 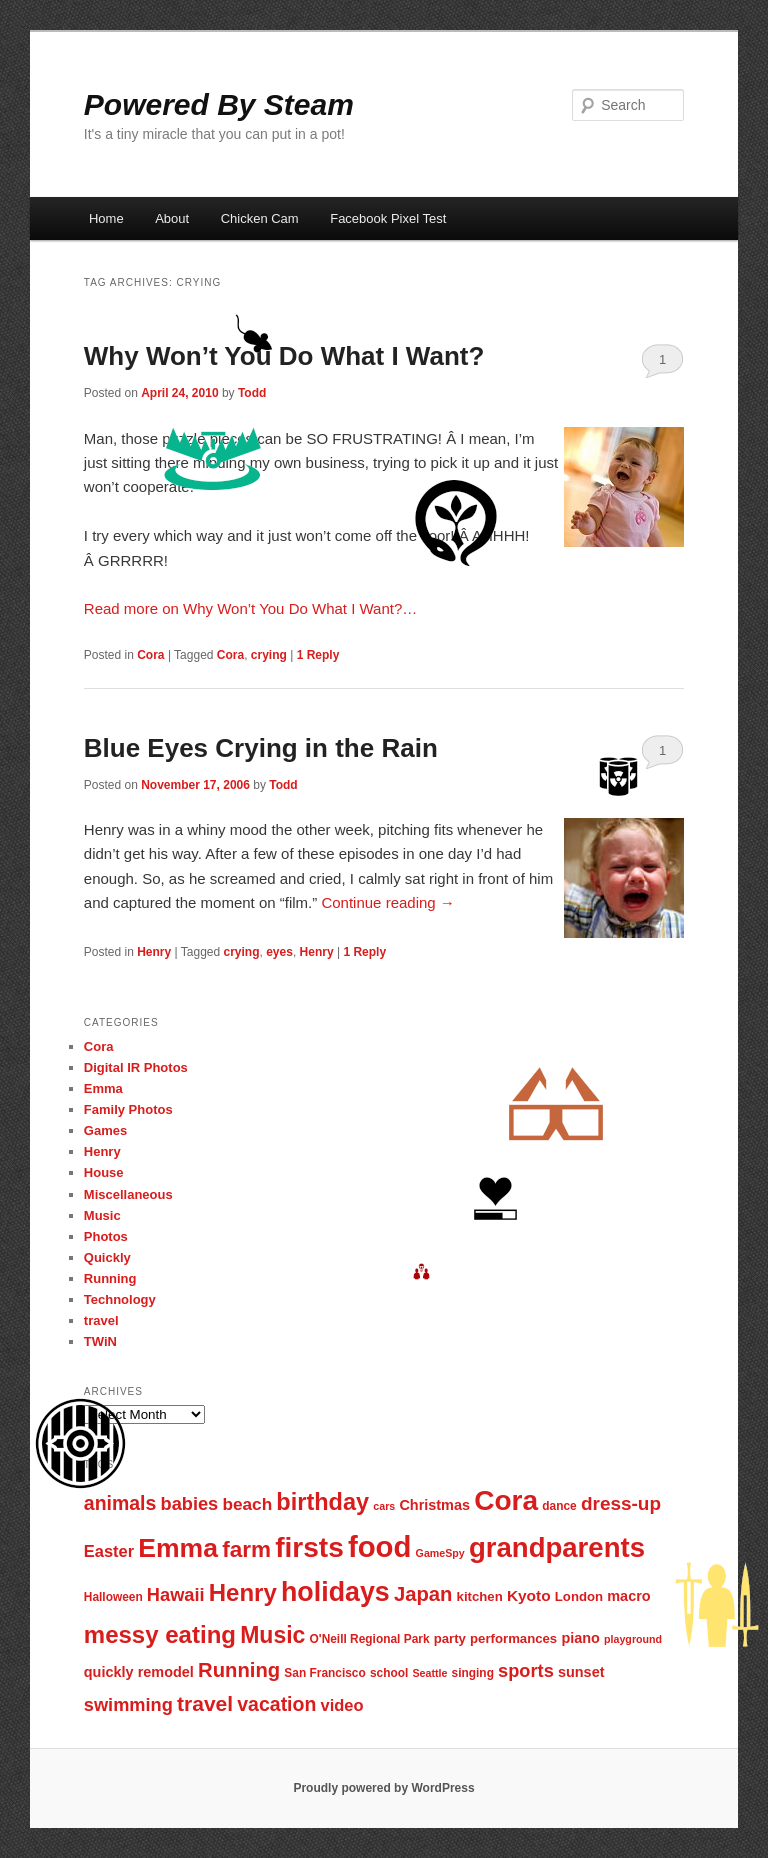 What do you see at coordinates (495, 1198) in the screenshot?
I see `player health or life remaining` at bounding box center [495, 1198].